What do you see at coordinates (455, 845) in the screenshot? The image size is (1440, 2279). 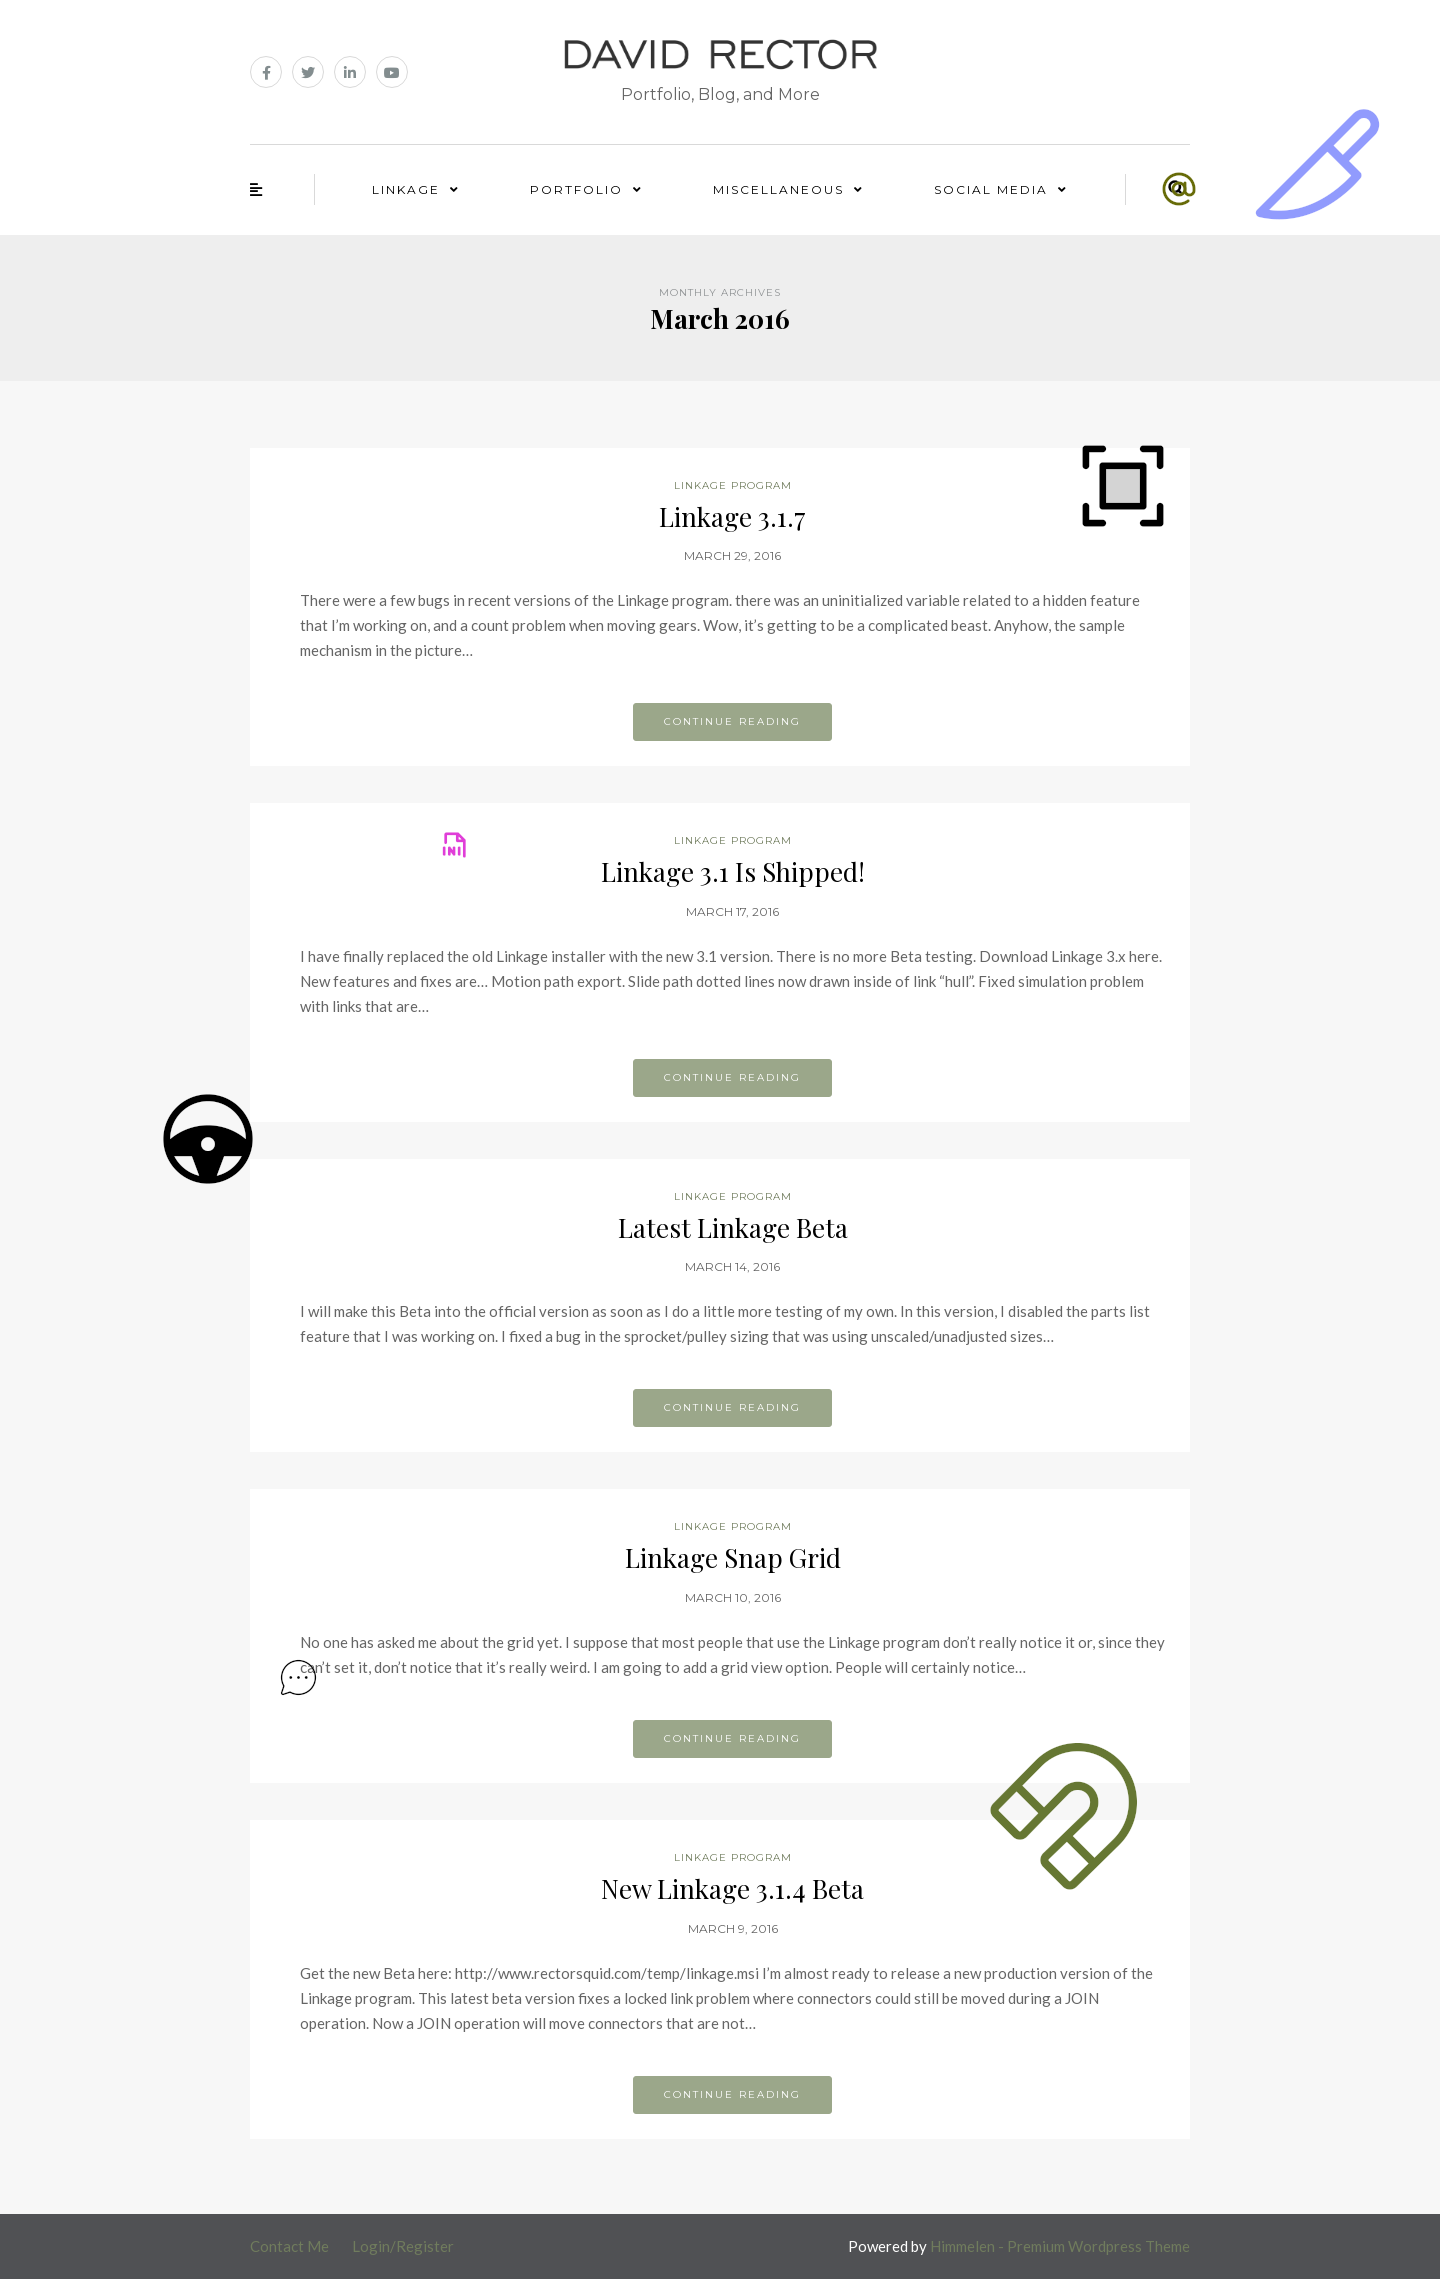 I see `open or view an INI configuration file` at bounding box center [455, 845].